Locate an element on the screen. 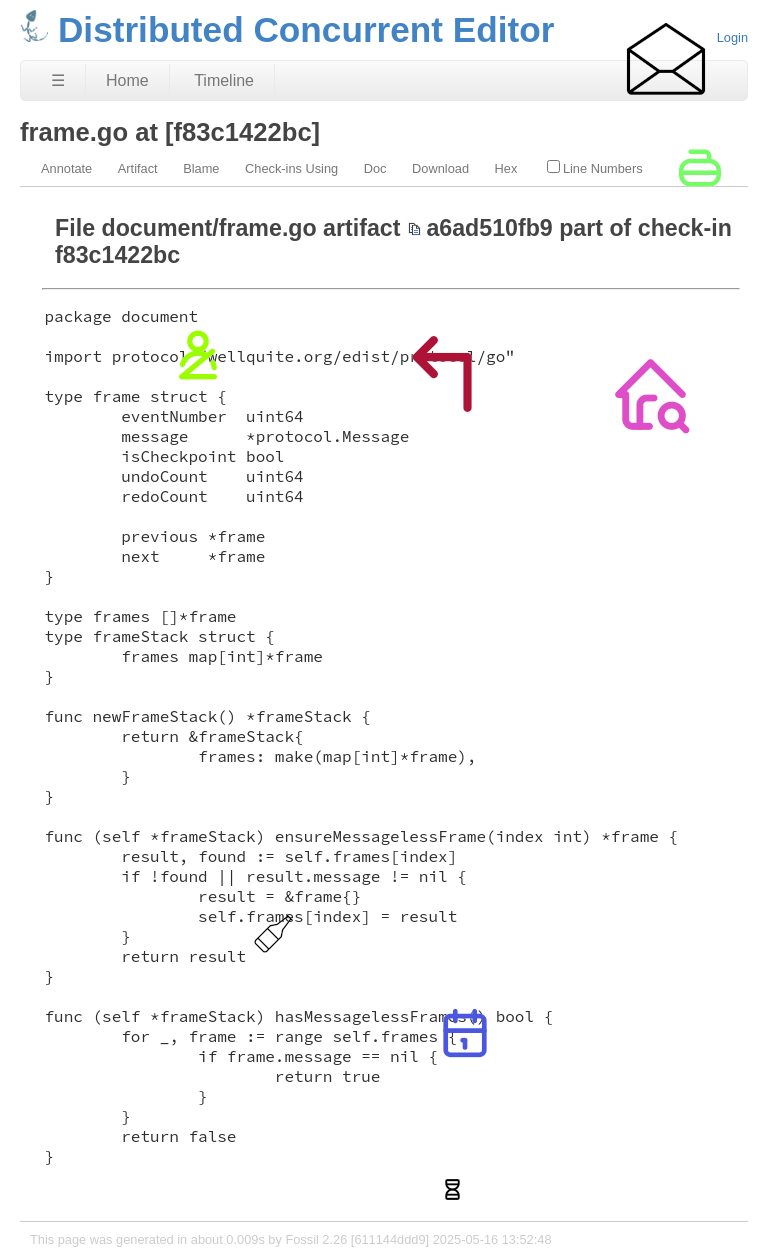 Image resolution: width=768 pixels, height=1257 pixels. access curling sport content or scores is located at coordinates (700, 168).